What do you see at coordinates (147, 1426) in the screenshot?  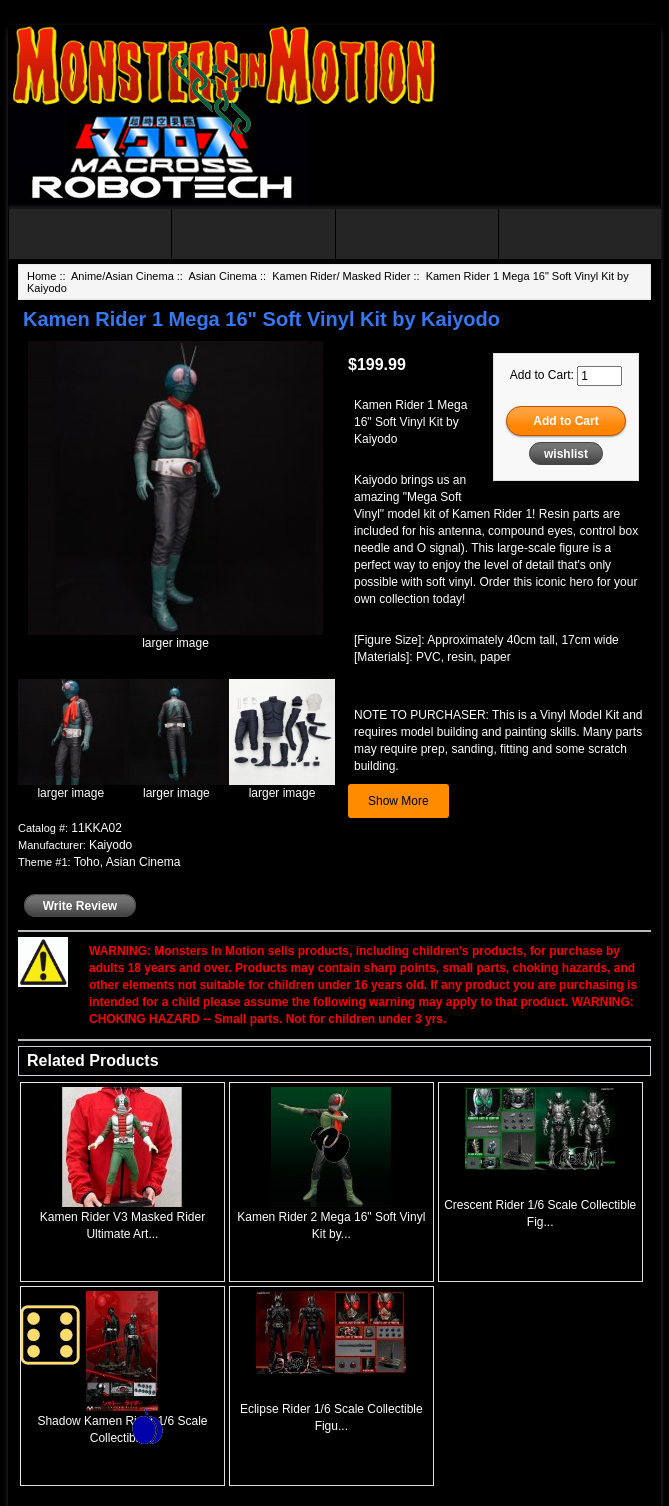 I see `select peach flavor or ingredient` at bounding box center [147, 1426].